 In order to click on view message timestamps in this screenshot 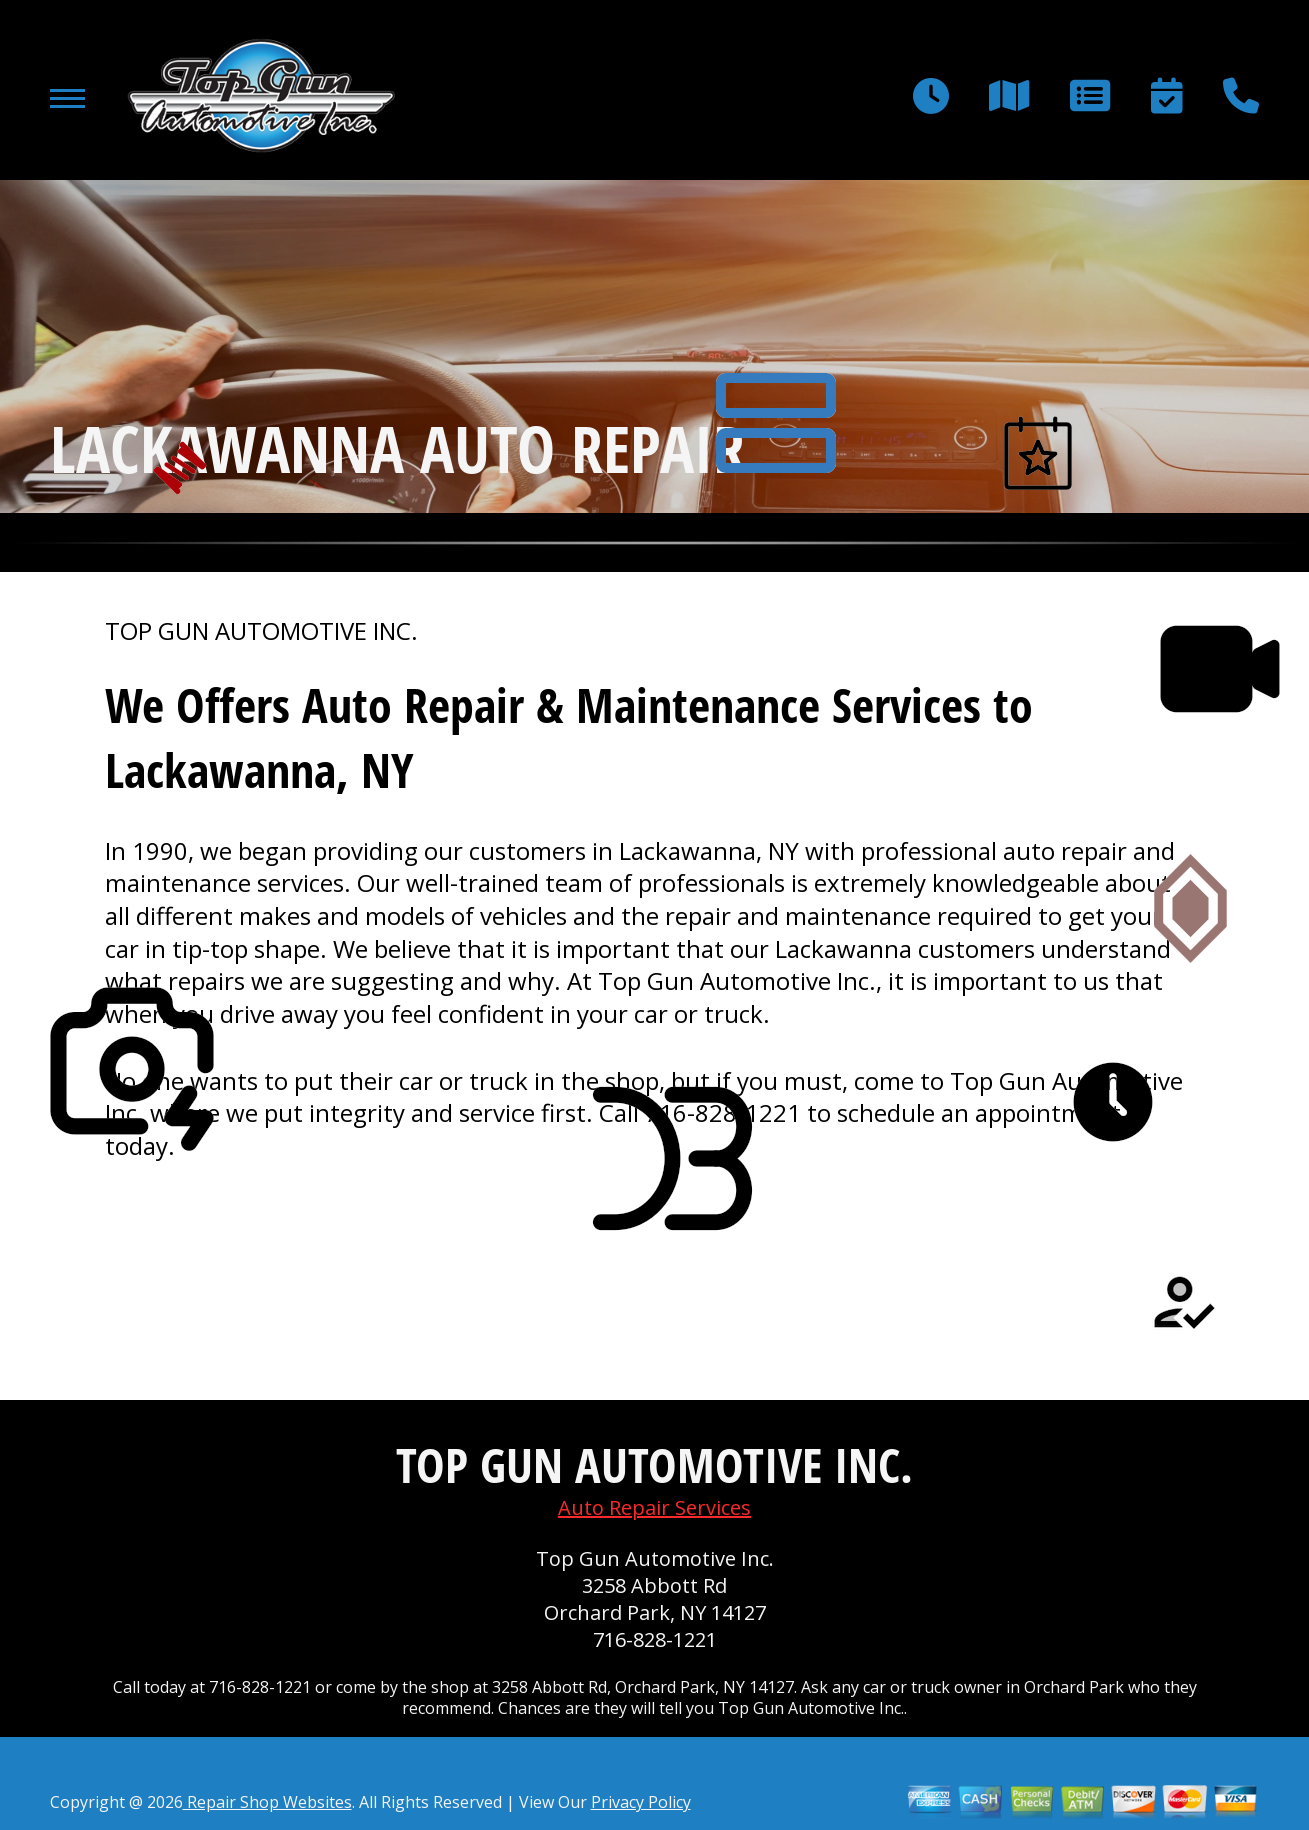, I will do `click(1113, 1102)`.